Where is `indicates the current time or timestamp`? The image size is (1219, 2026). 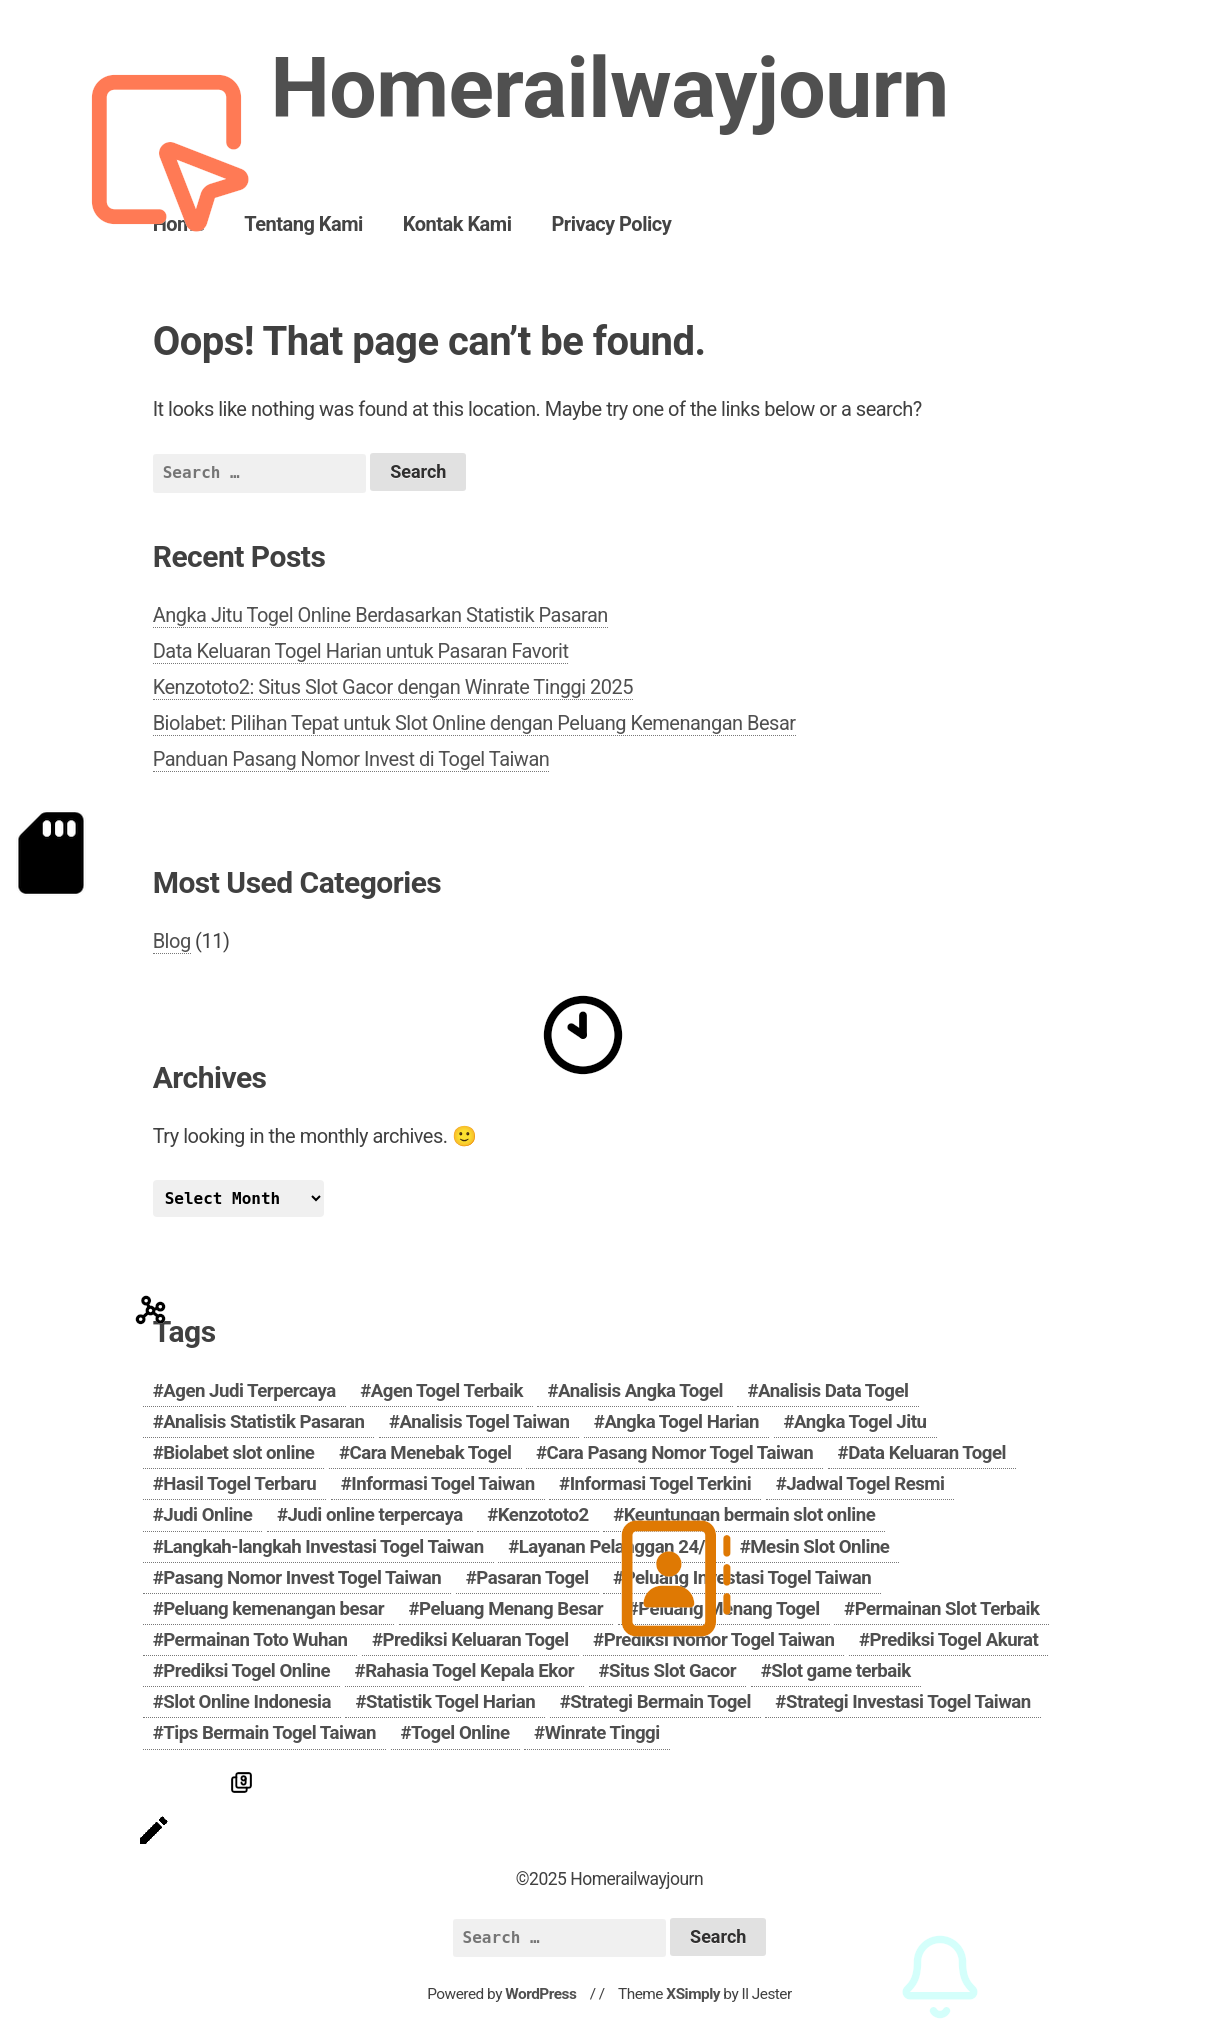
indicates the current time or timestamp is located at coordinates (583, 1035).